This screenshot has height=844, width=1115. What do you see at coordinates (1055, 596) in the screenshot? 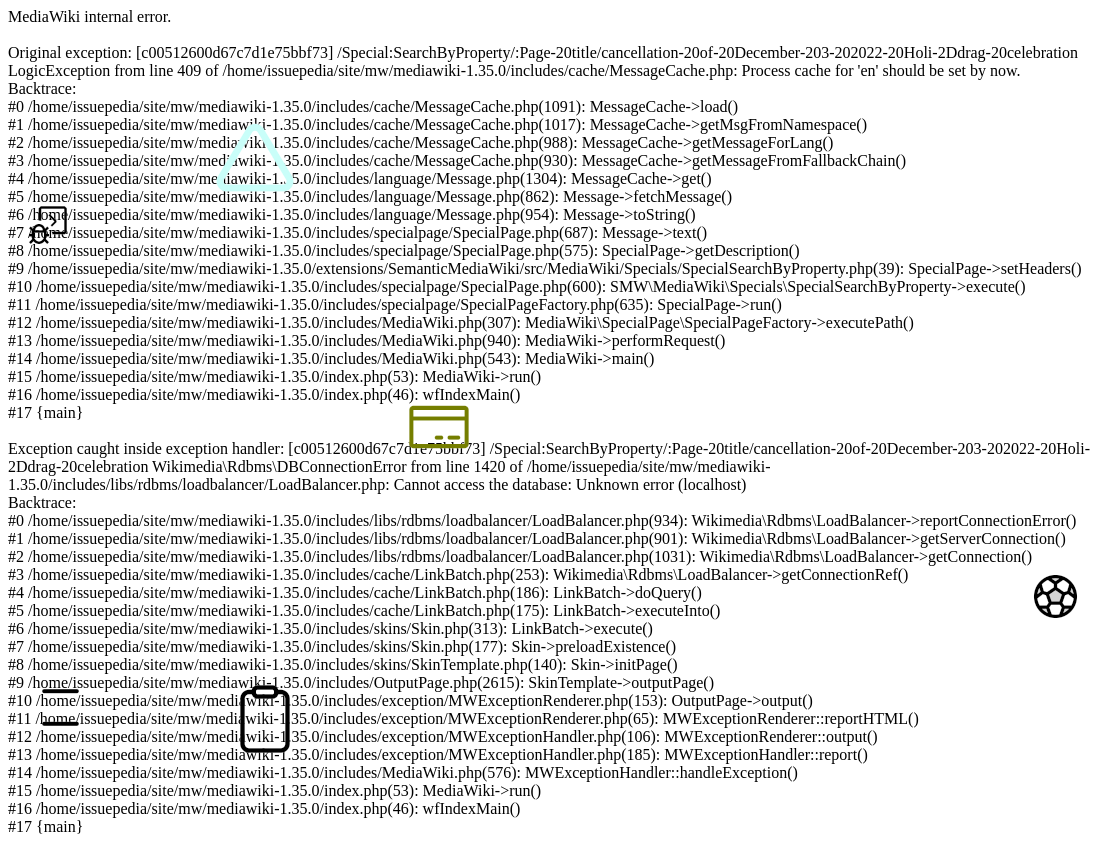
I see `access sports or soccer-related content` at bounding box center [1055, 596].